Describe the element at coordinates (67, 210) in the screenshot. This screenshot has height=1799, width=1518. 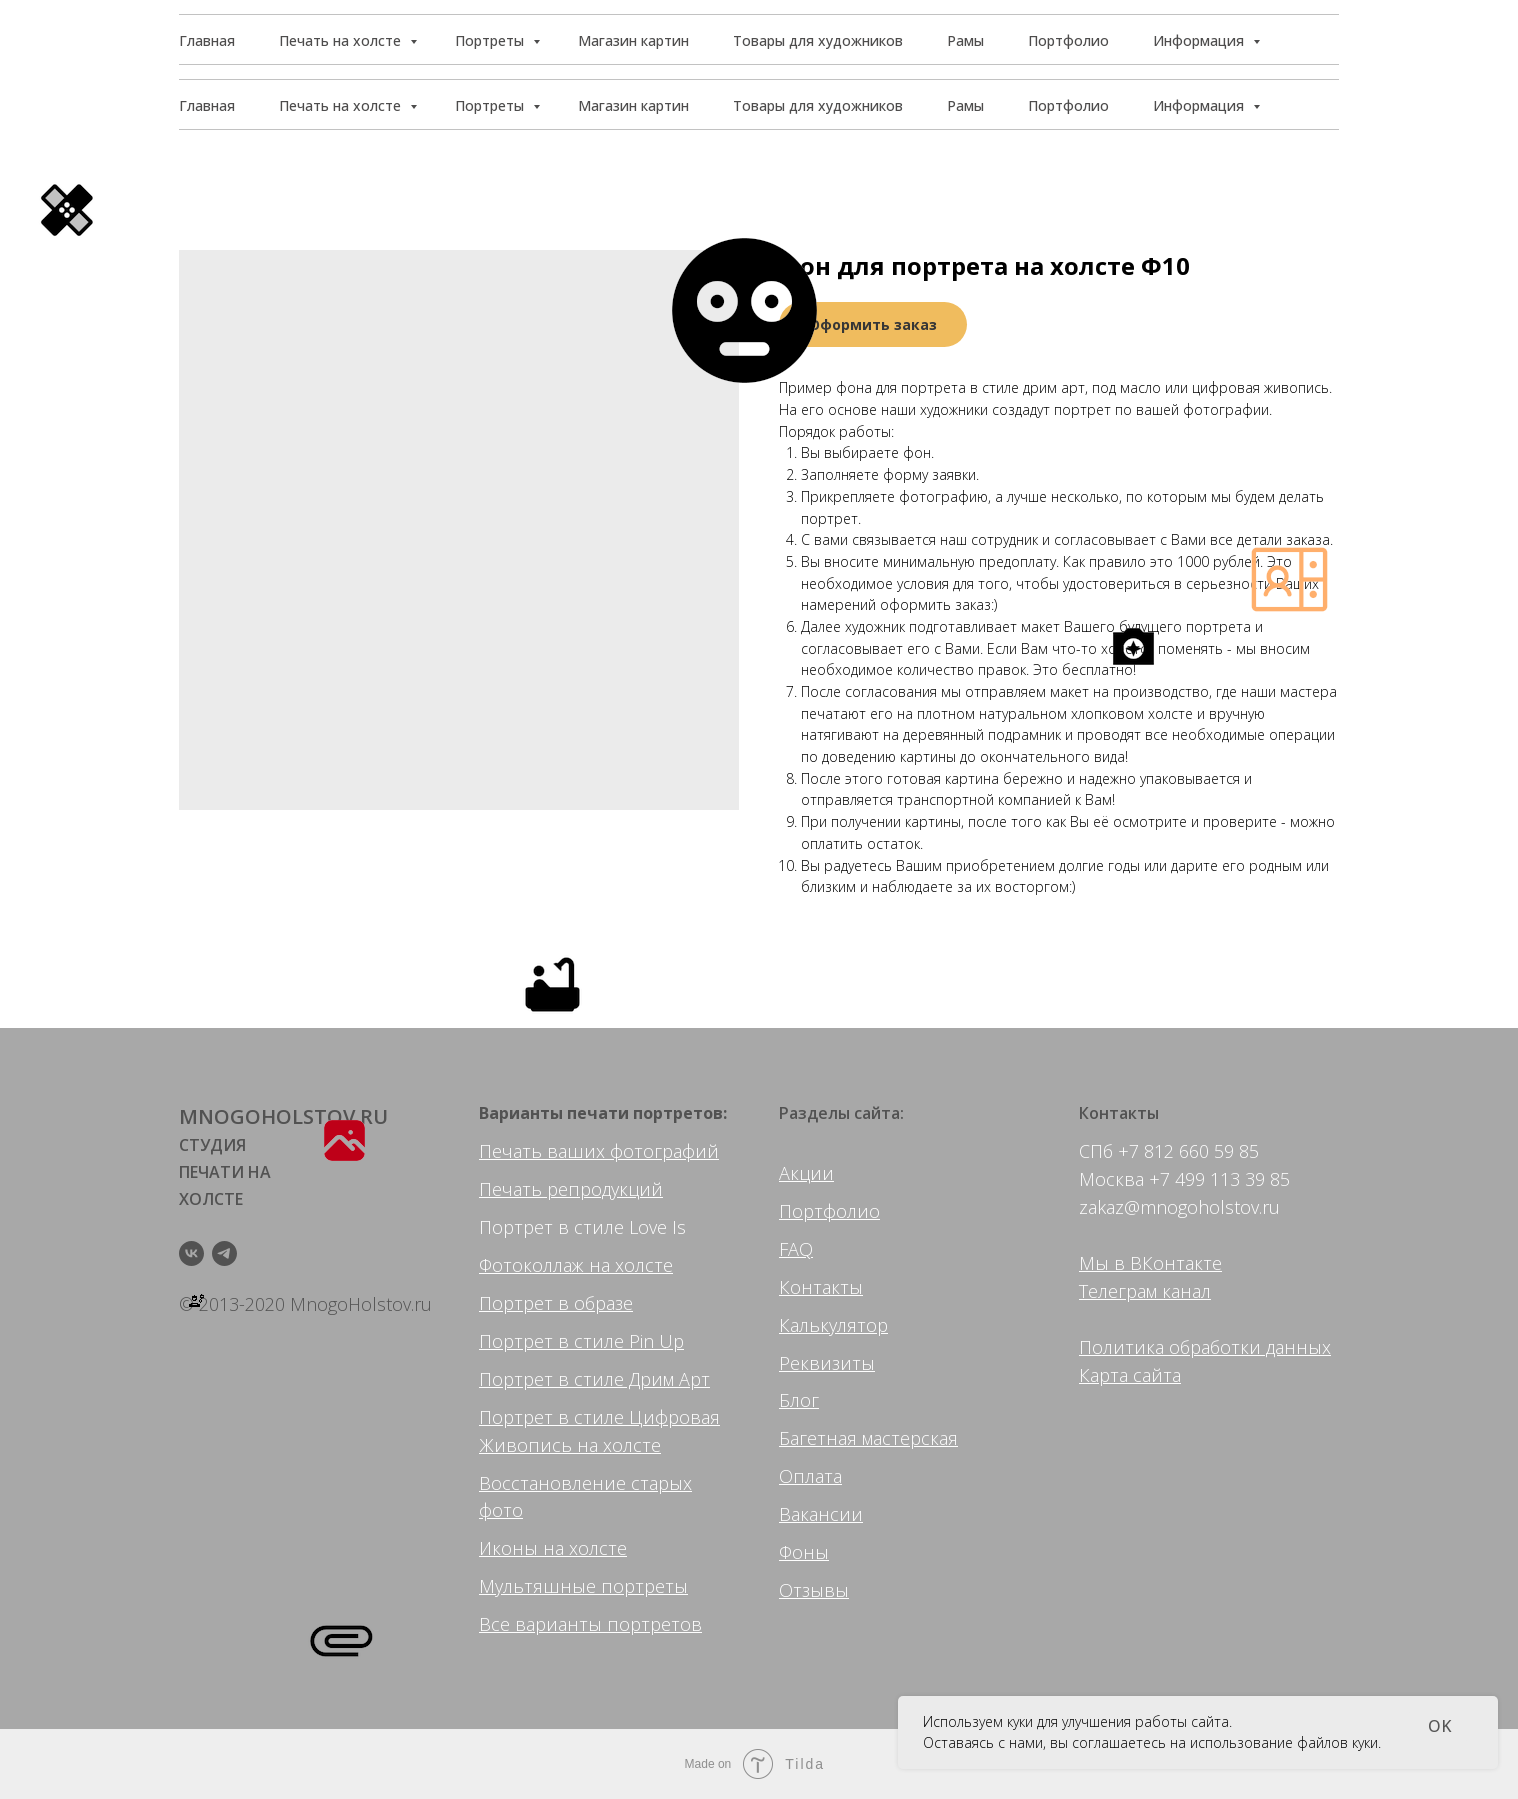
I see `apply healing or repair tool to image` at that location.